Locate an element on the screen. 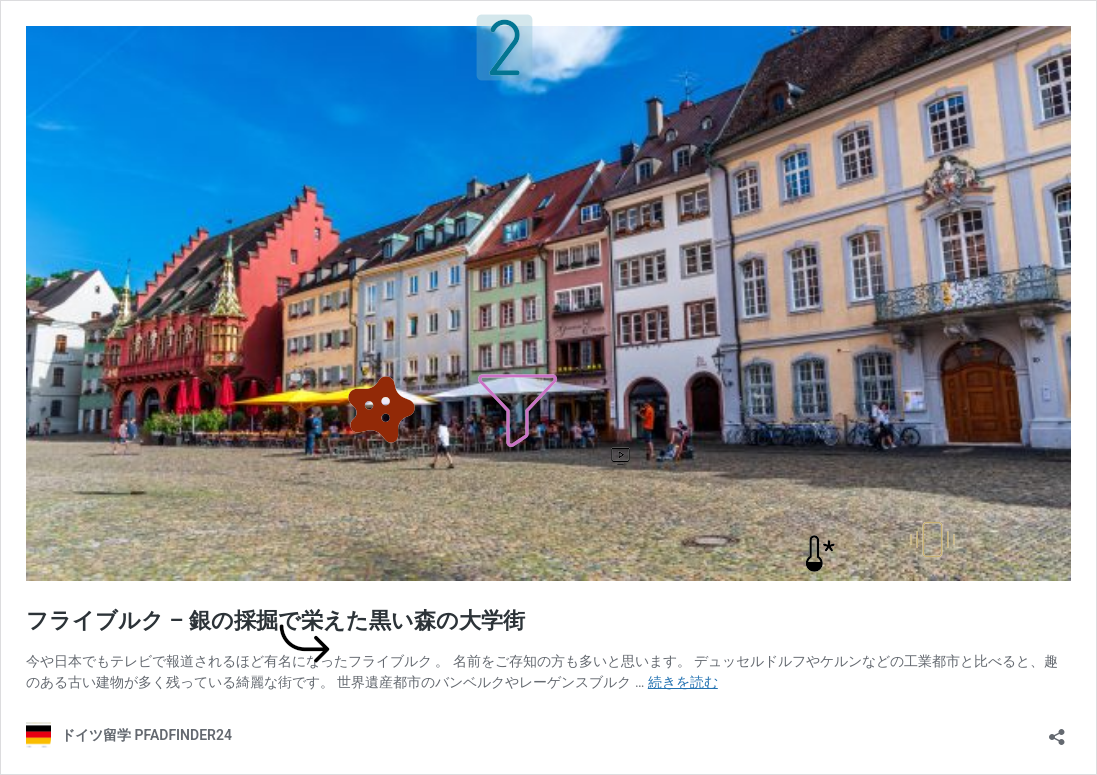 Image resolution: width=1097 pixels, height=775 pixels. reply to a message is located at coordinates (304, 643).